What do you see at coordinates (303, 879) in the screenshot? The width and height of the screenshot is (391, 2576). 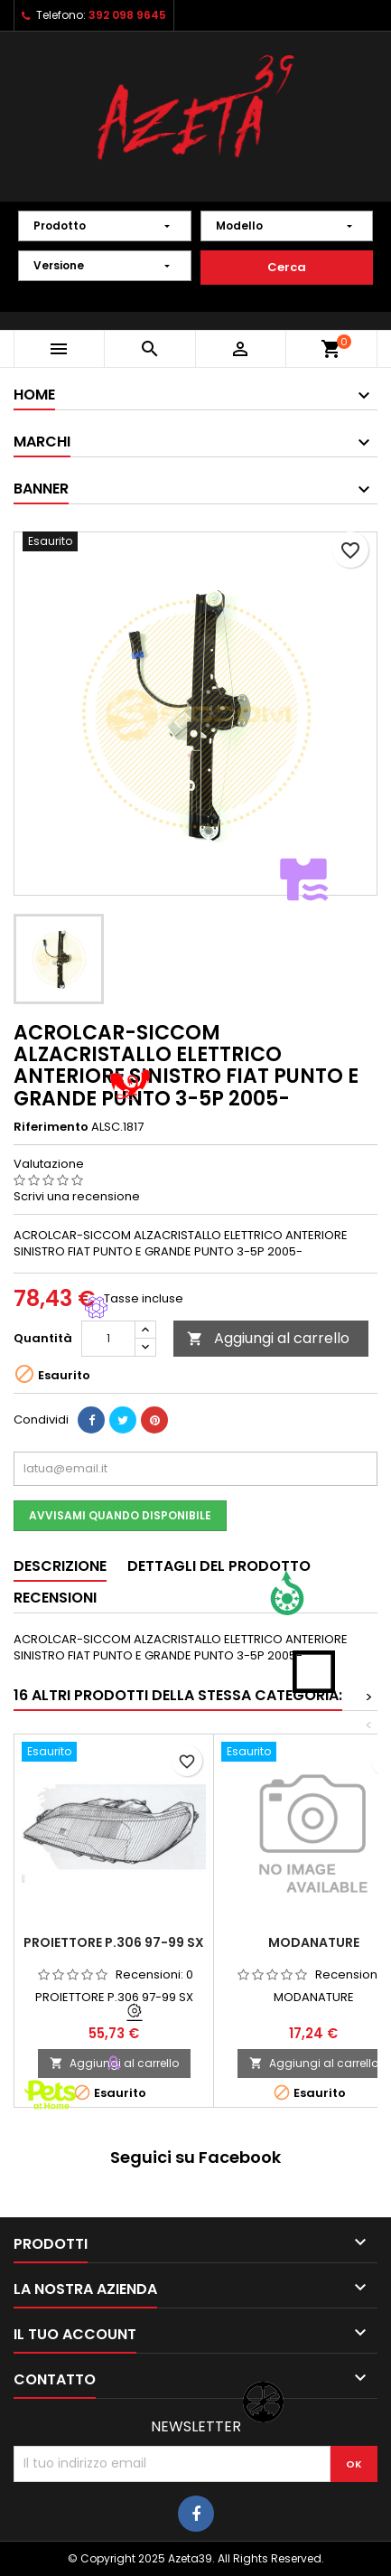 I see `indicates breathable or ventilated clothing` at bounding box center [303, 879].